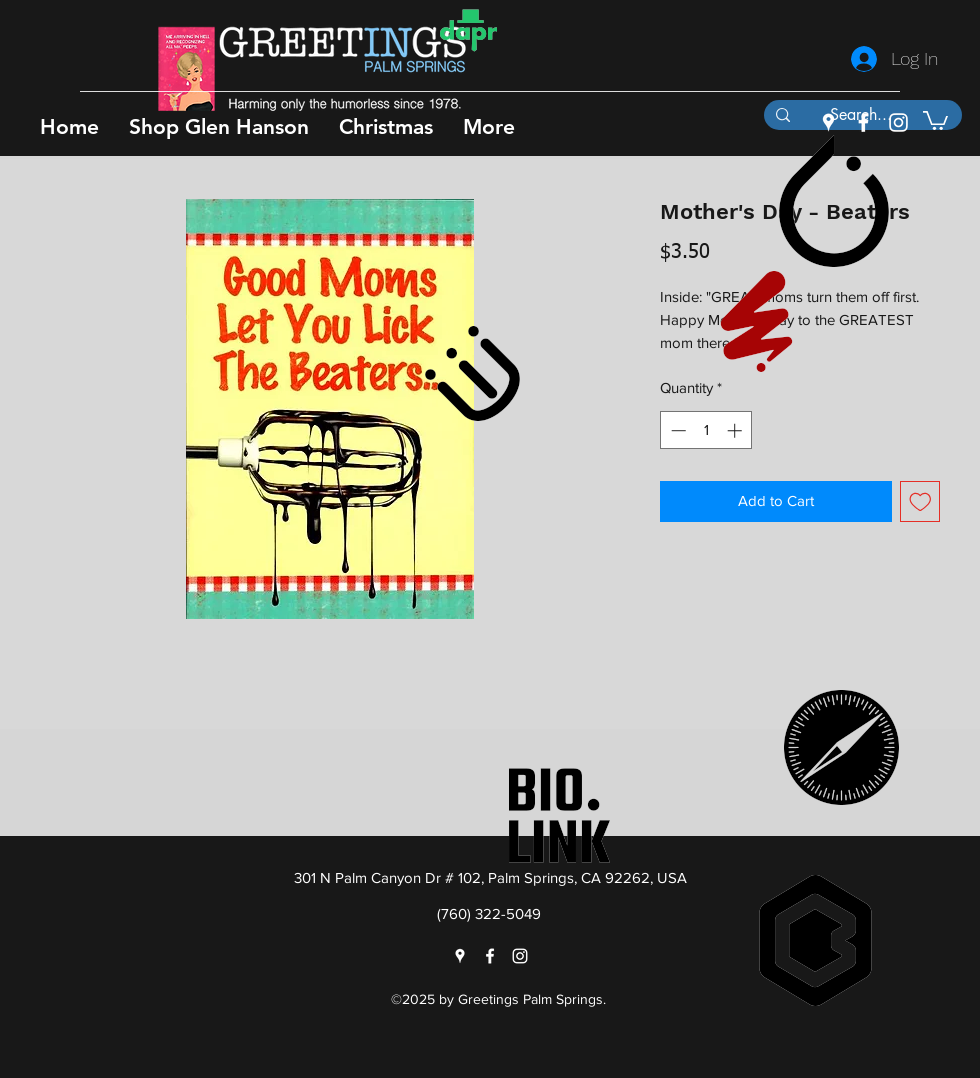 The image size is (980, 1078). Describe the element at coordinates (559, 815) in the screenshot. I see `link to biolink profile` at that location.